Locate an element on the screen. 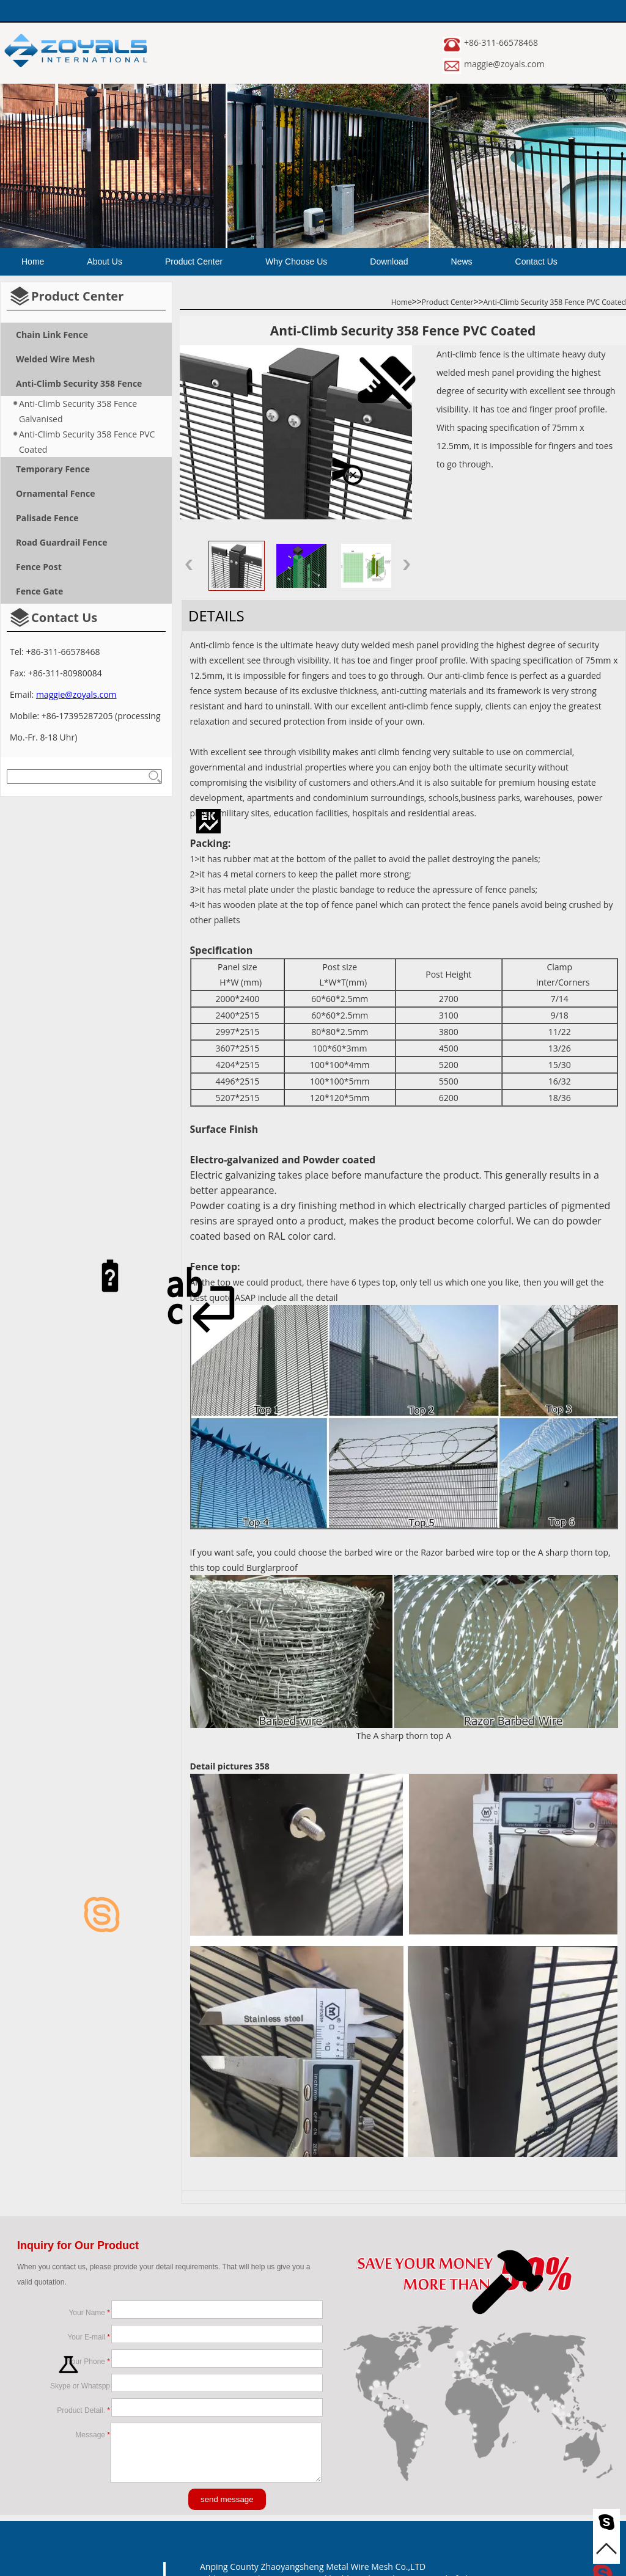 Image resolution: width=626 pixels, height=2576 pixels. access tools or settings is located at coordinates (507, 2283).